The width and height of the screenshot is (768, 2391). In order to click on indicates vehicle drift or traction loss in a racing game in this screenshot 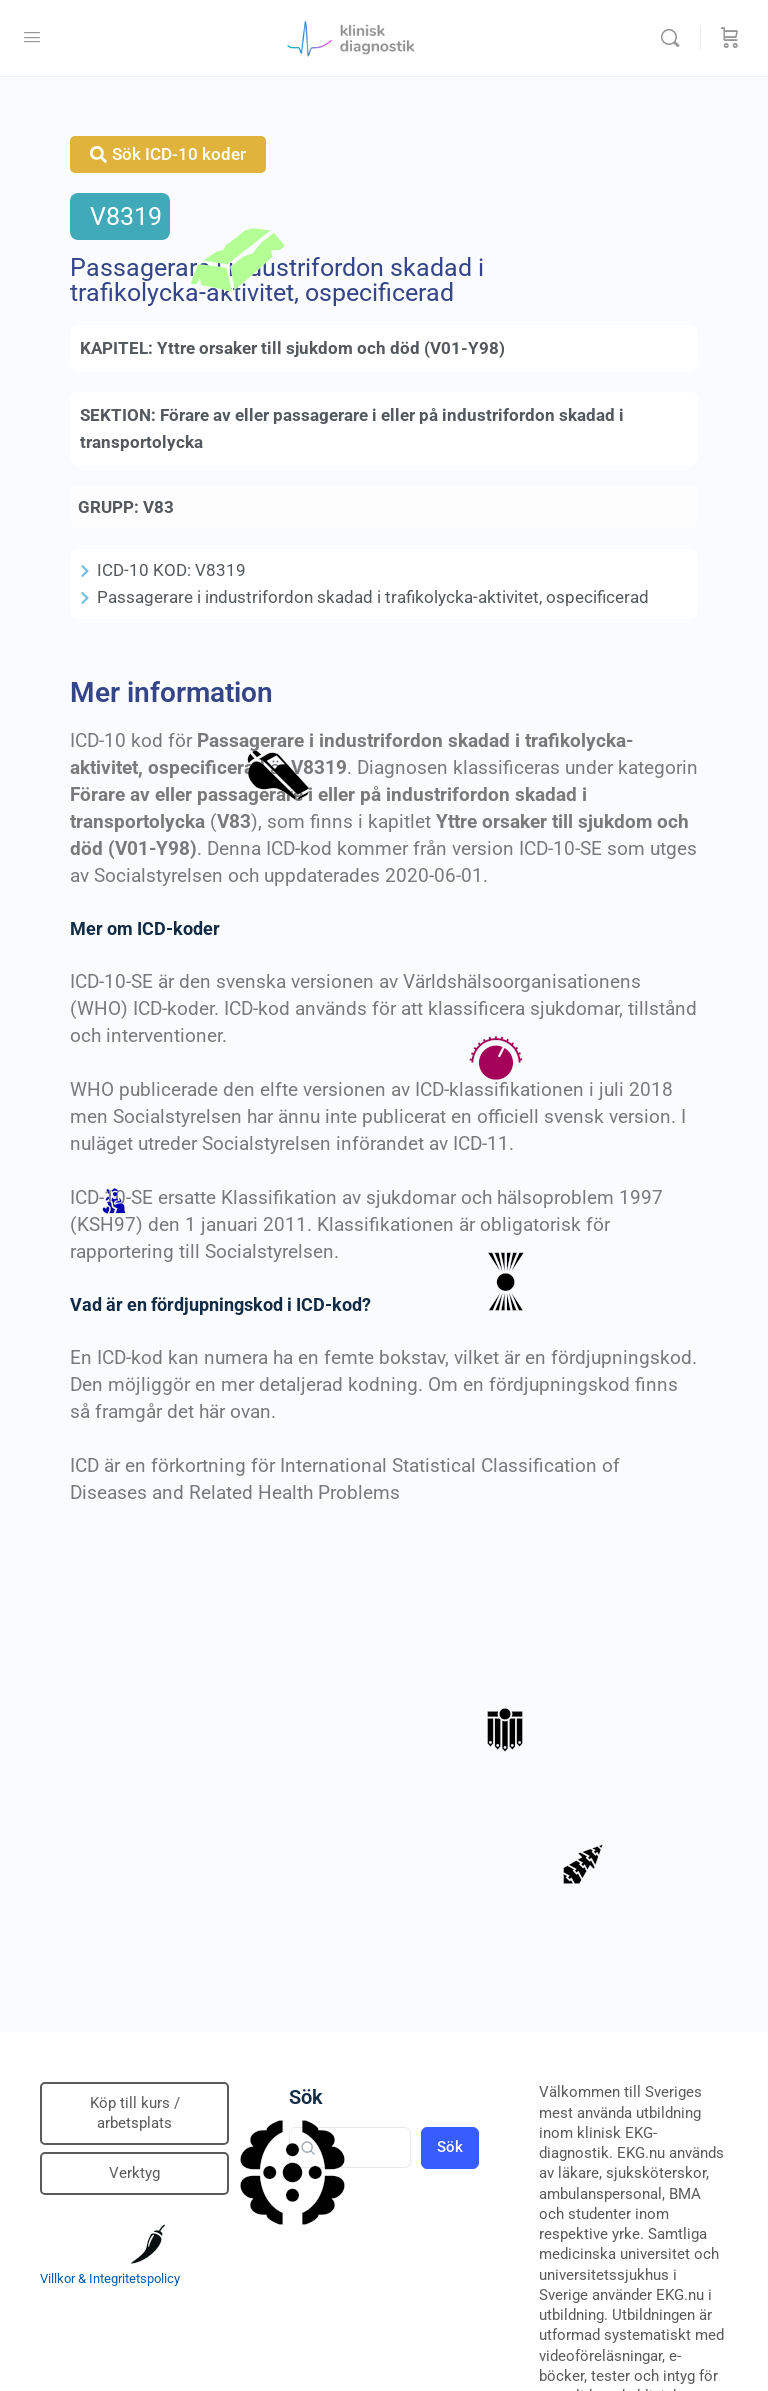, I will do `click(583, 1864)`.